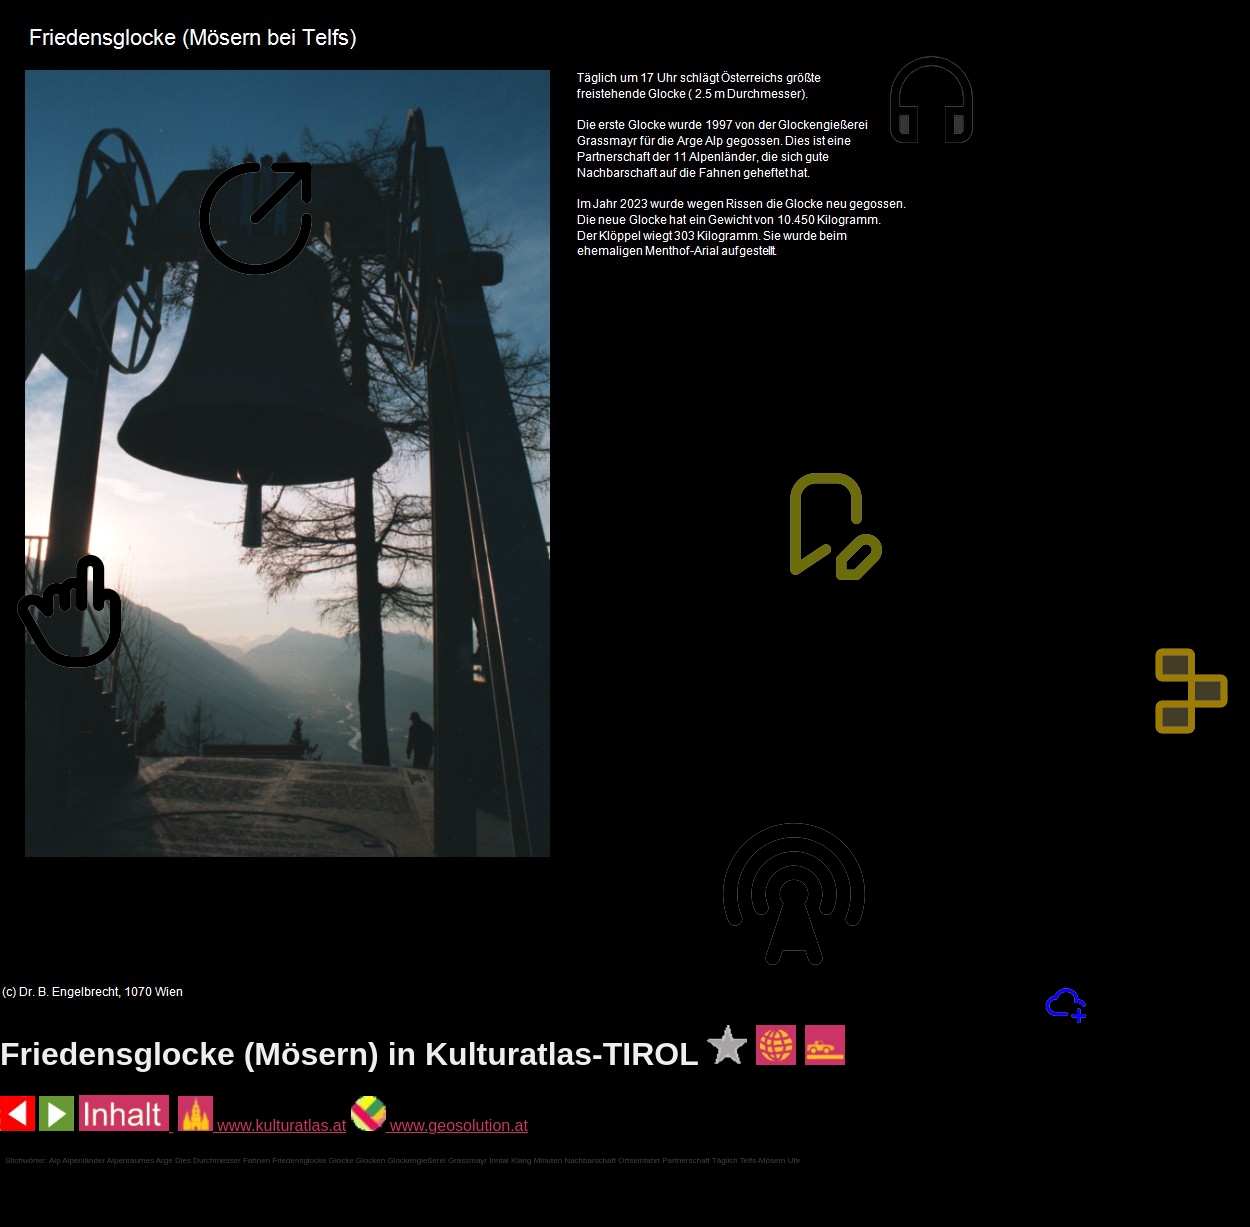 This screenshot has width=1250, height=1227. I want to click on upload a new file to cloud storage, so click(1066, 1003).